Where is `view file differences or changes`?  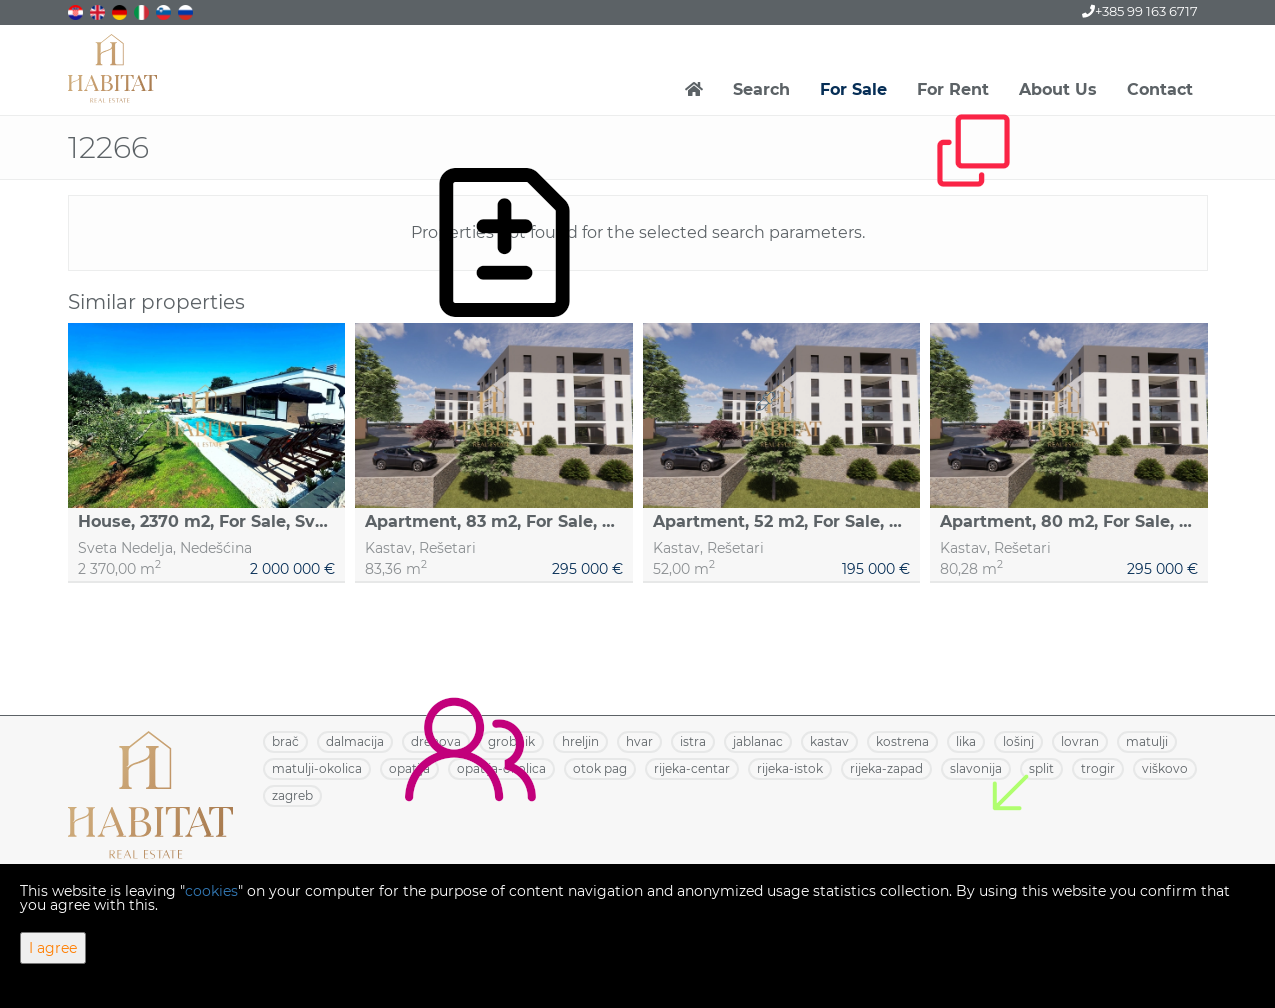 view file differences or changes is located at coordinates (504, 242).